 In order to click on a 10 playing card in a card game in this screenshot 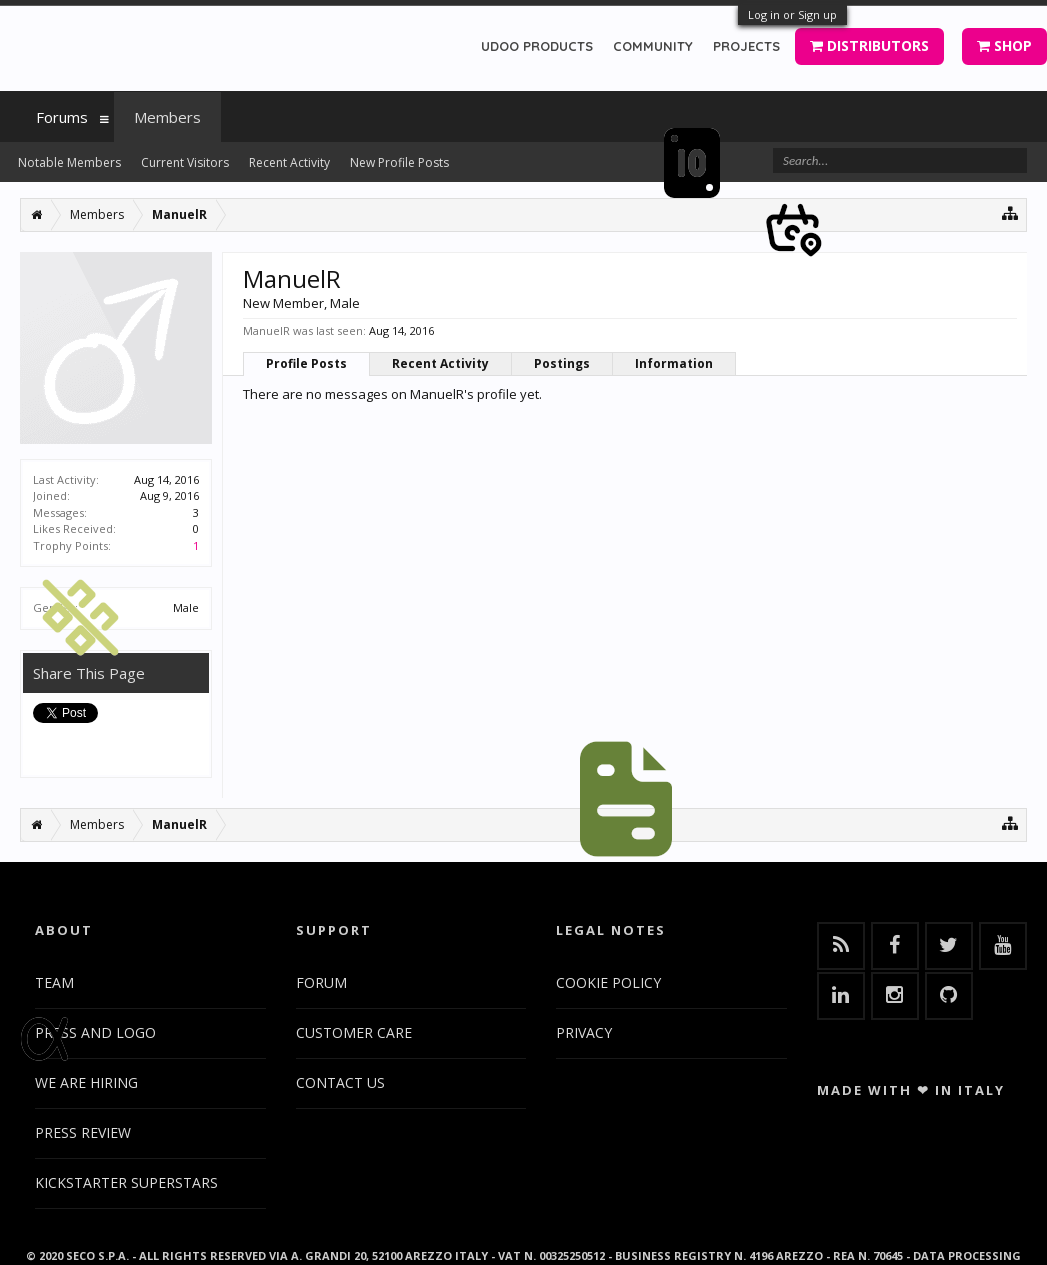, I will do `click(692, 163)`.